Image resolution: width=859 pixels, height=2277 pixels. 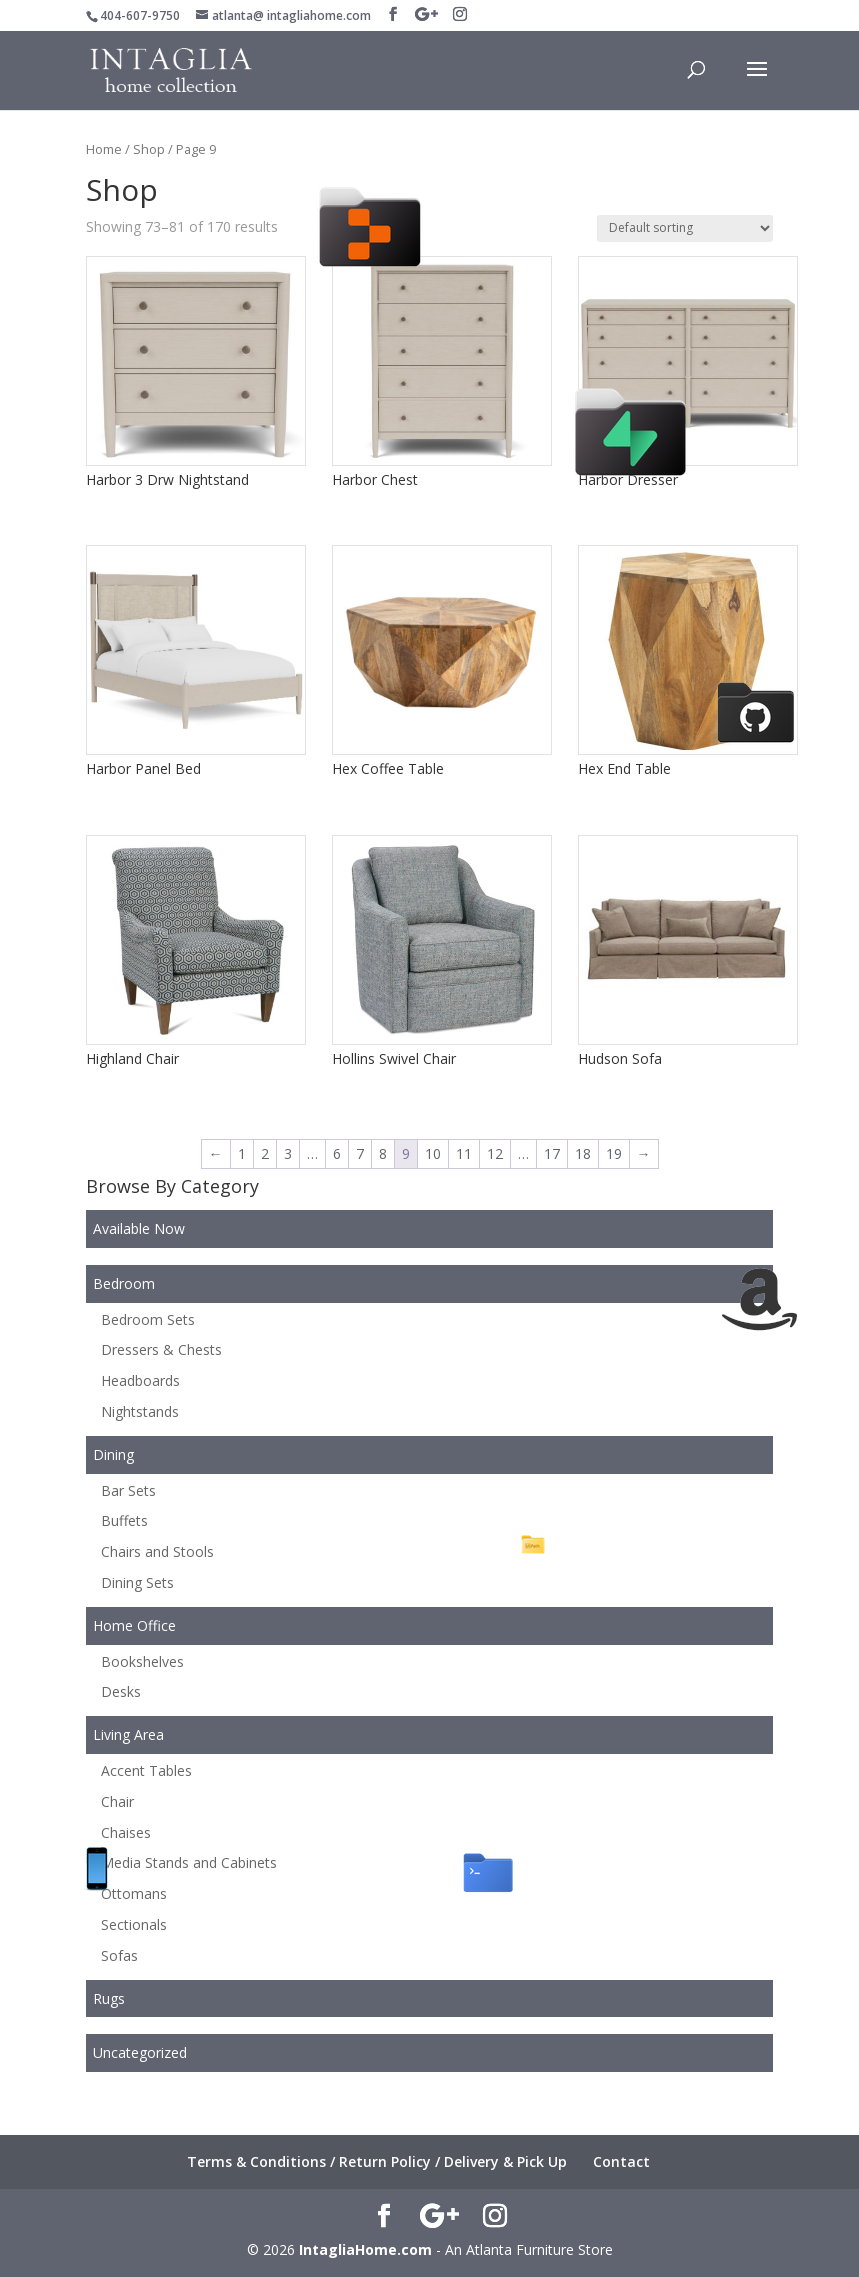 I want to click on open replit project folder, so click(x=369, y=229).